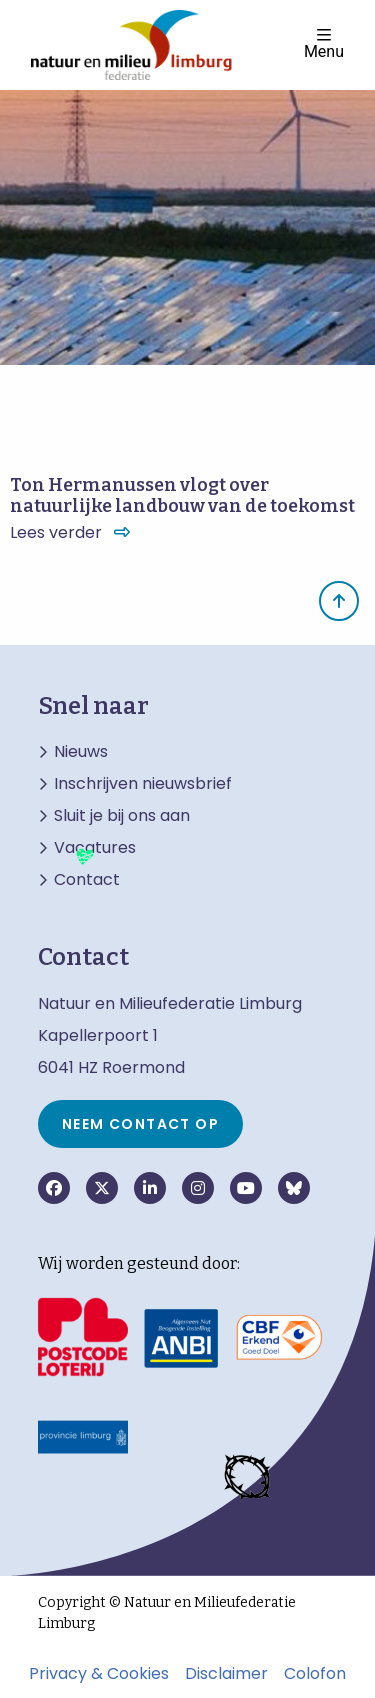 The height and width of the screenshot is (1698, 375). What do you see at coordinates (247, 1477) in the screenshot?
I see `indicates restricted or prohibited area` at bounding box center [247, 1477].